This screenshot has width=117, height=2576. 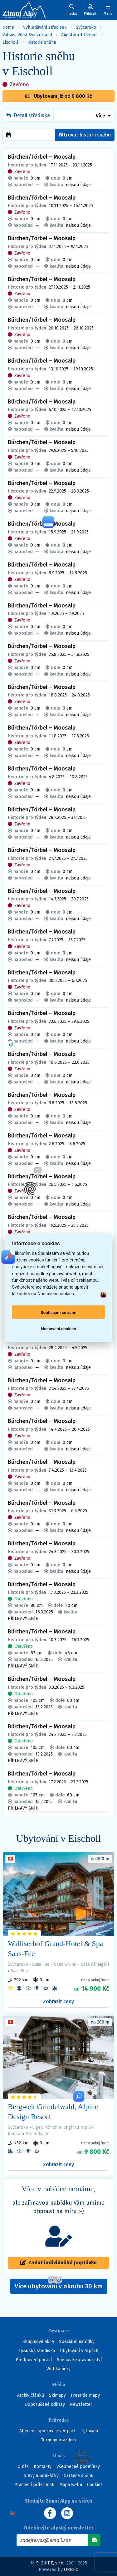 I want to click on open search or spotlight functionality, so click(x=79, y=2096).